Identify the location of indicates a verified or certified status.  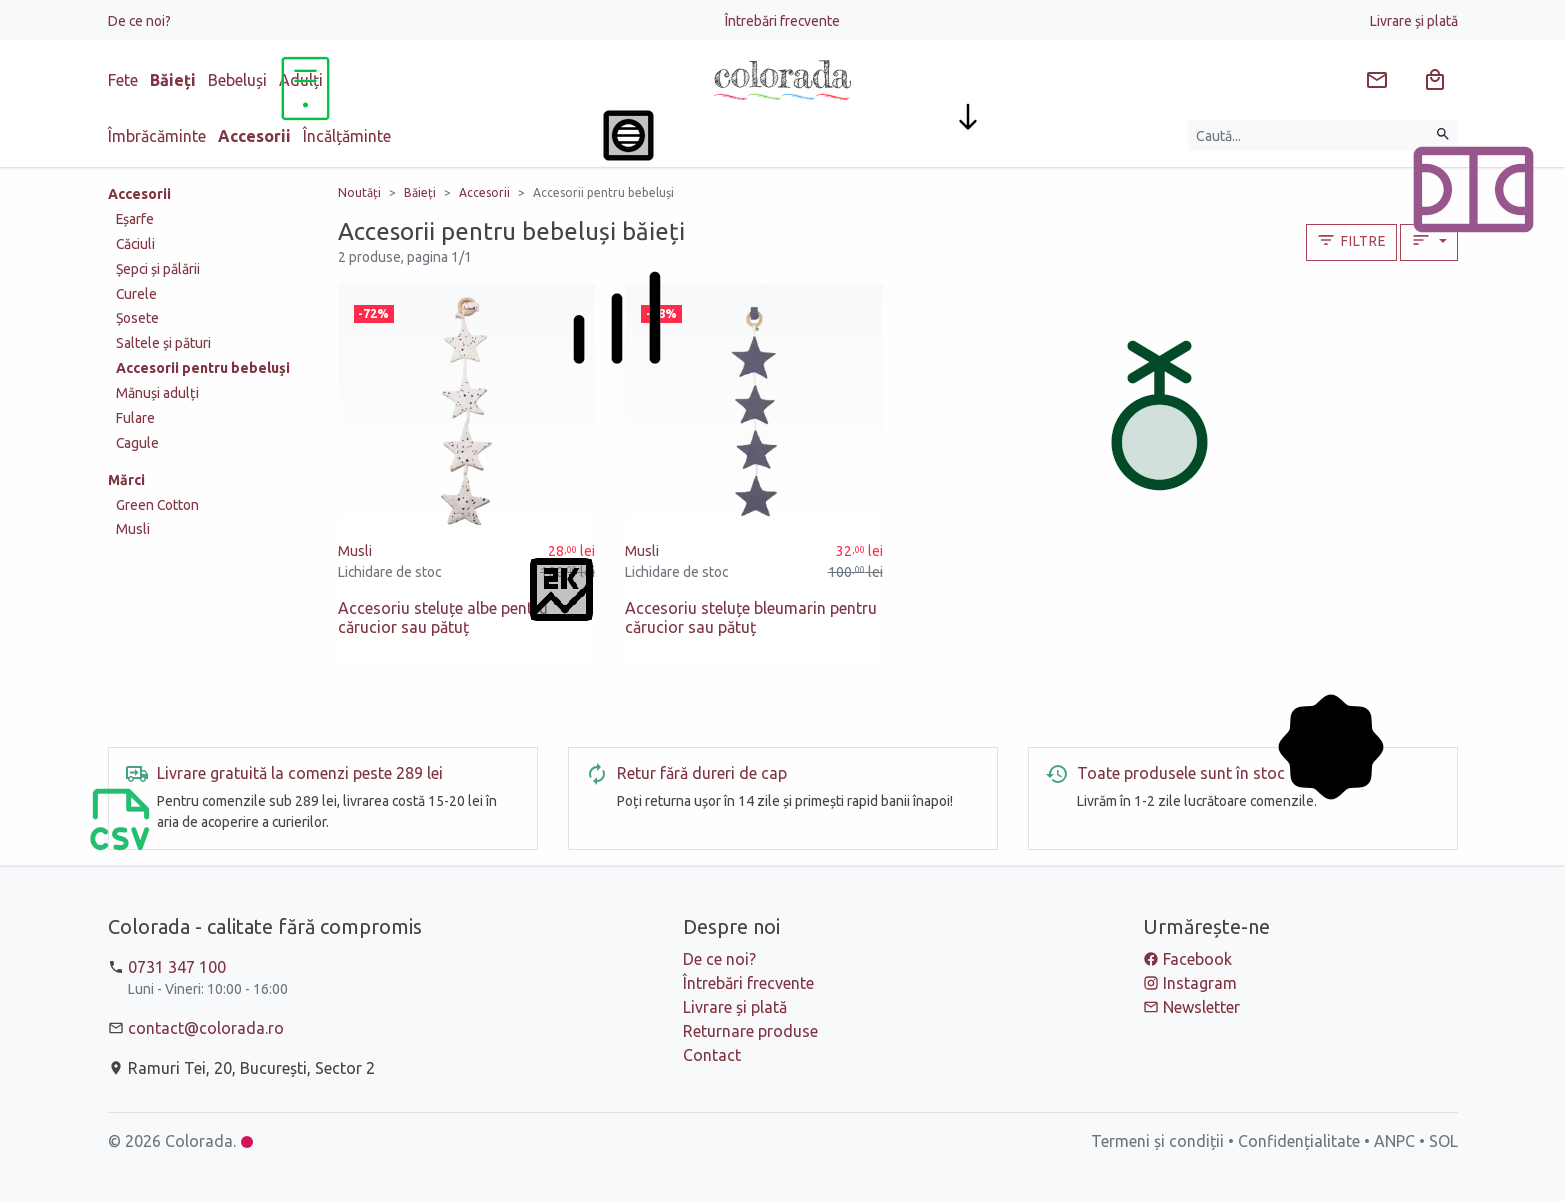
(1331, 747).